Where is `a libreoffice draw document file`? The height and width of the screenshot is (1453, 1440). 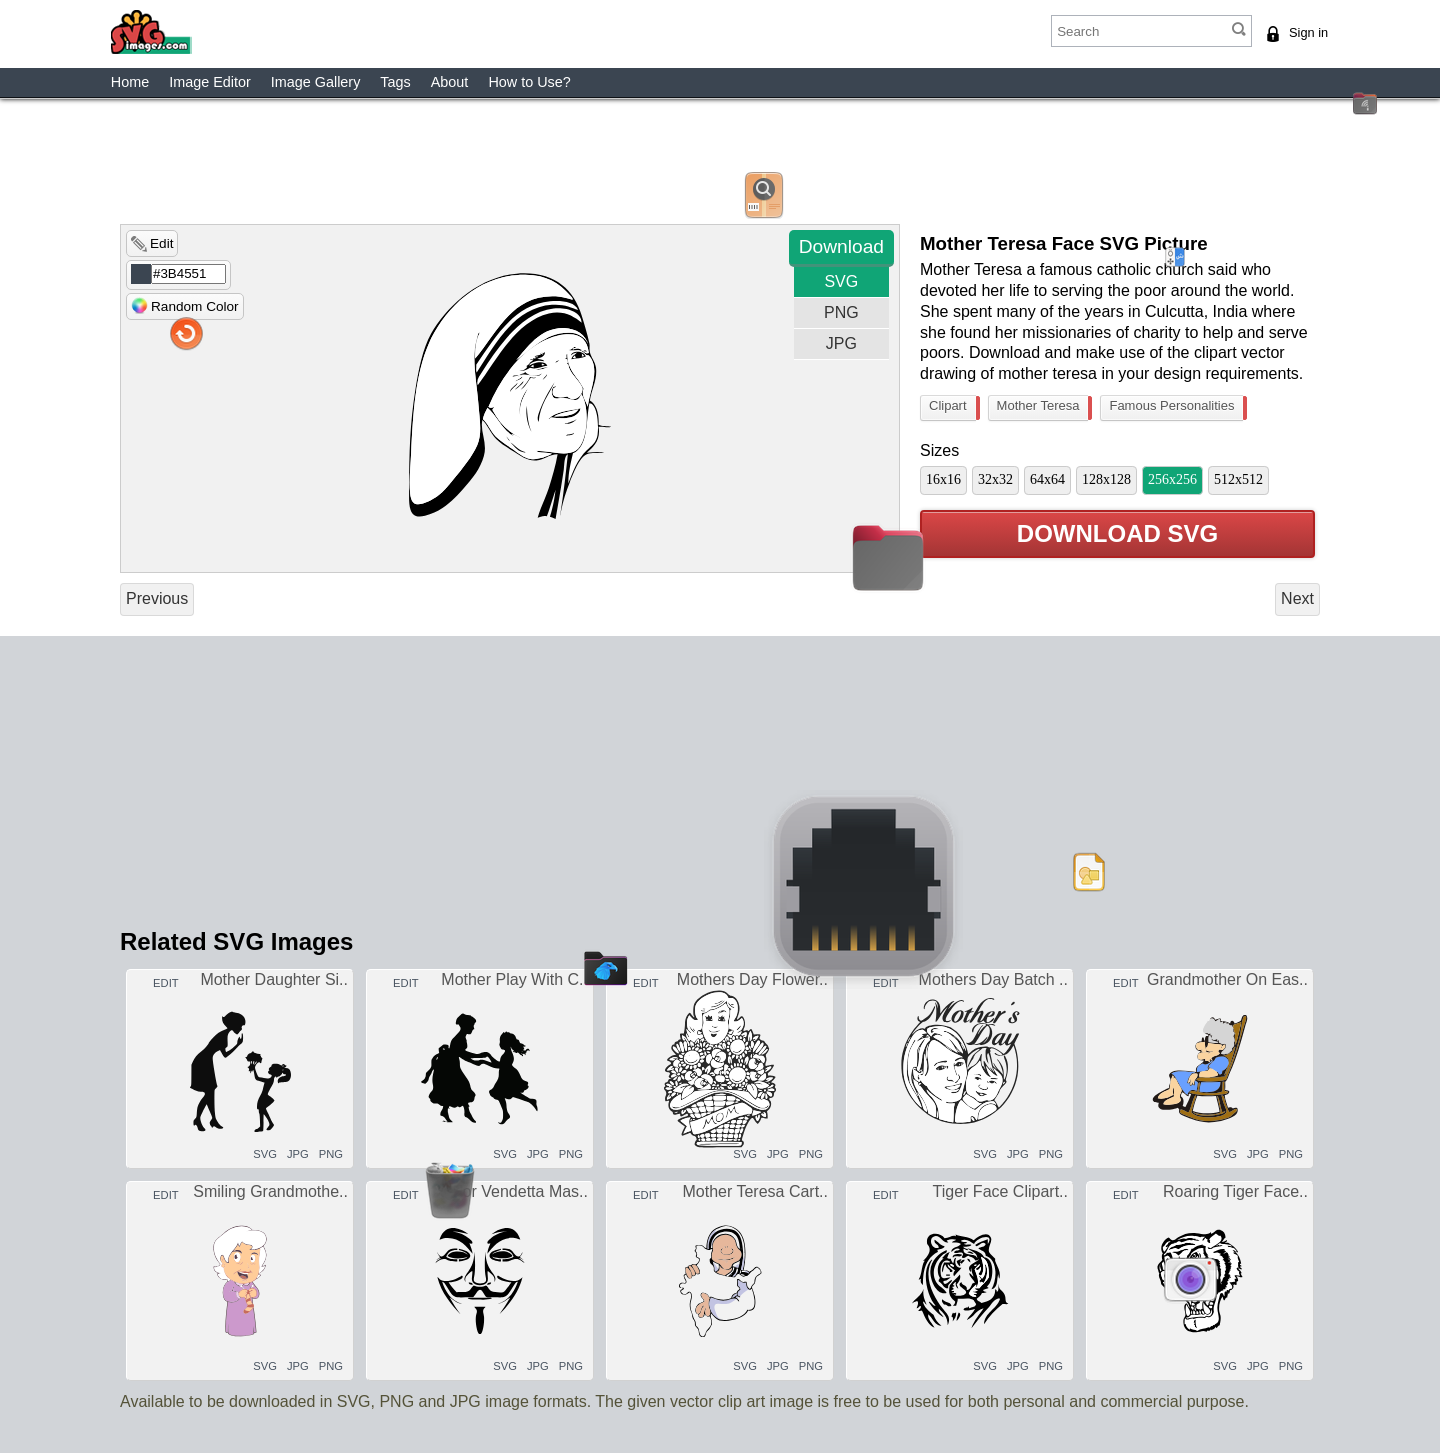
a libreoffice draw document file is located at coordinates (1089, 872).